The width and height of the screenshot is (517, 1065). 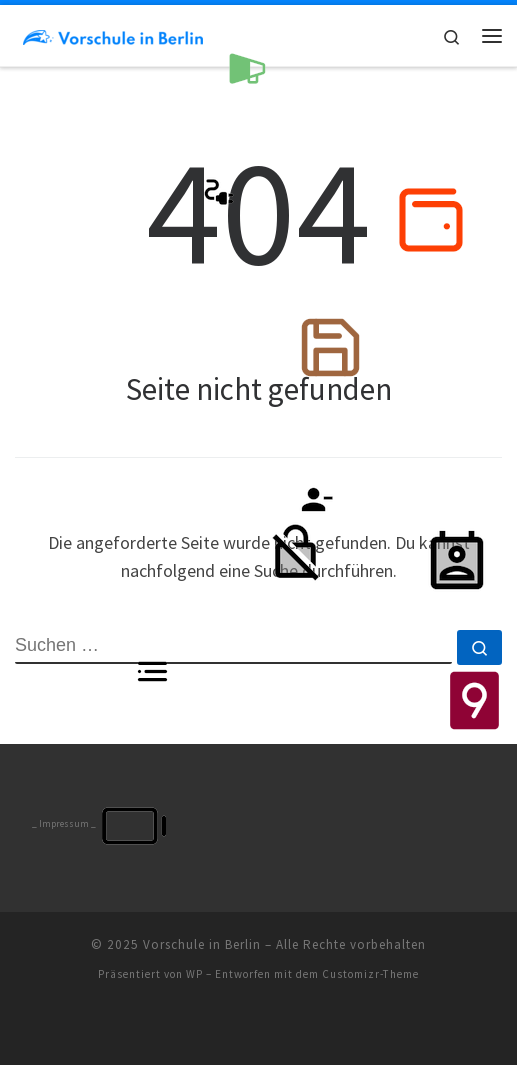 What do you see at coordinates (152, 671) in the screenshot?
I see `open navigation menu` at bounding box center [152, 671].